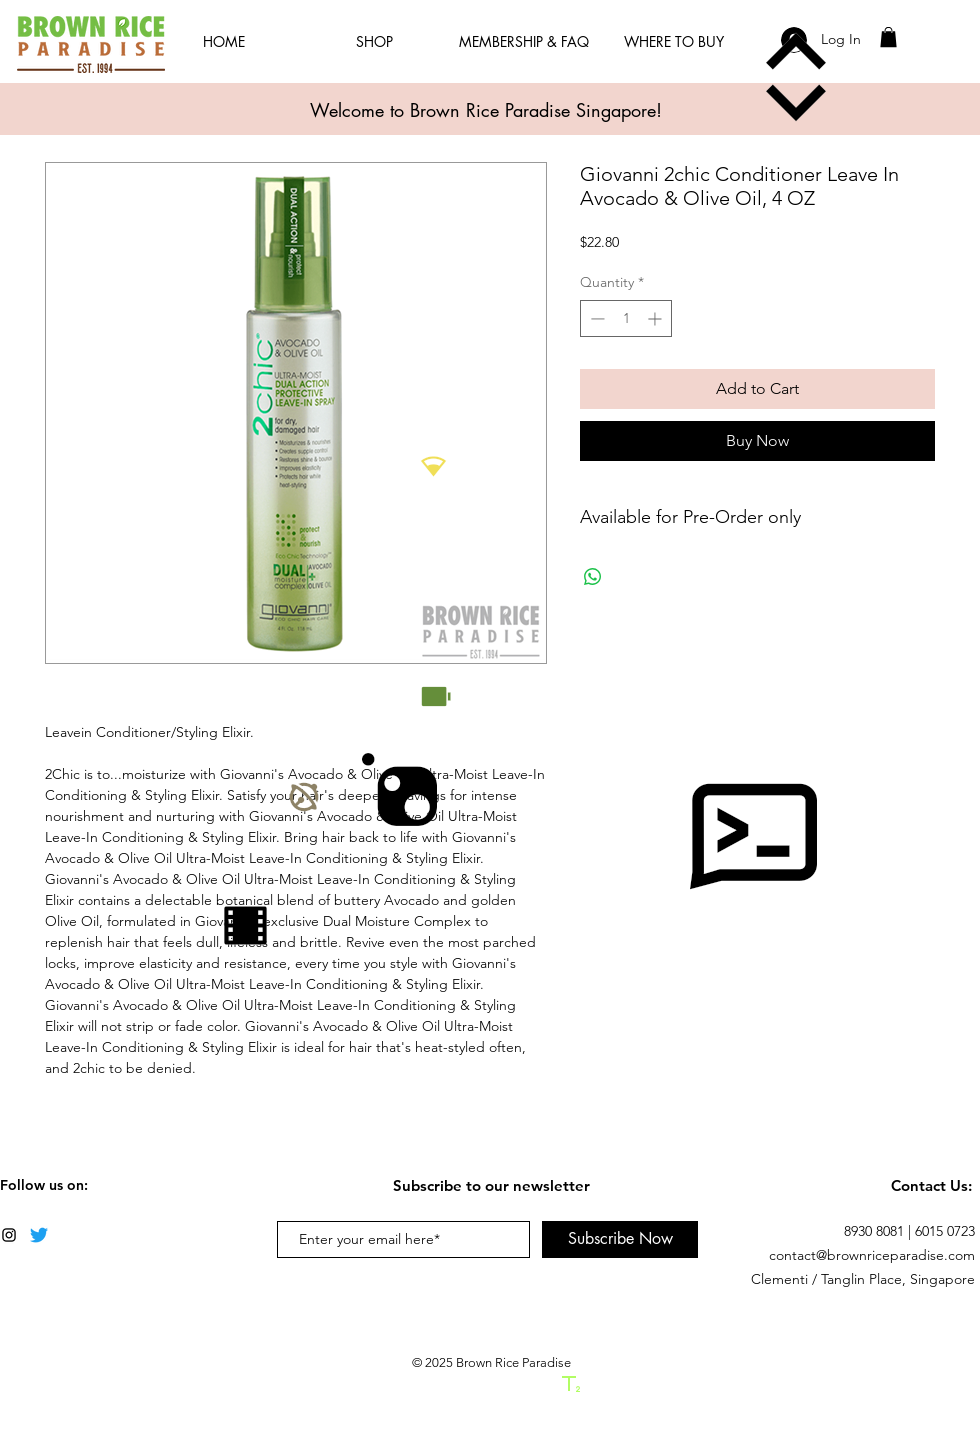 The image size is (980, 1441). I want to click on expand or collapse content vertically, so click(796, 77).